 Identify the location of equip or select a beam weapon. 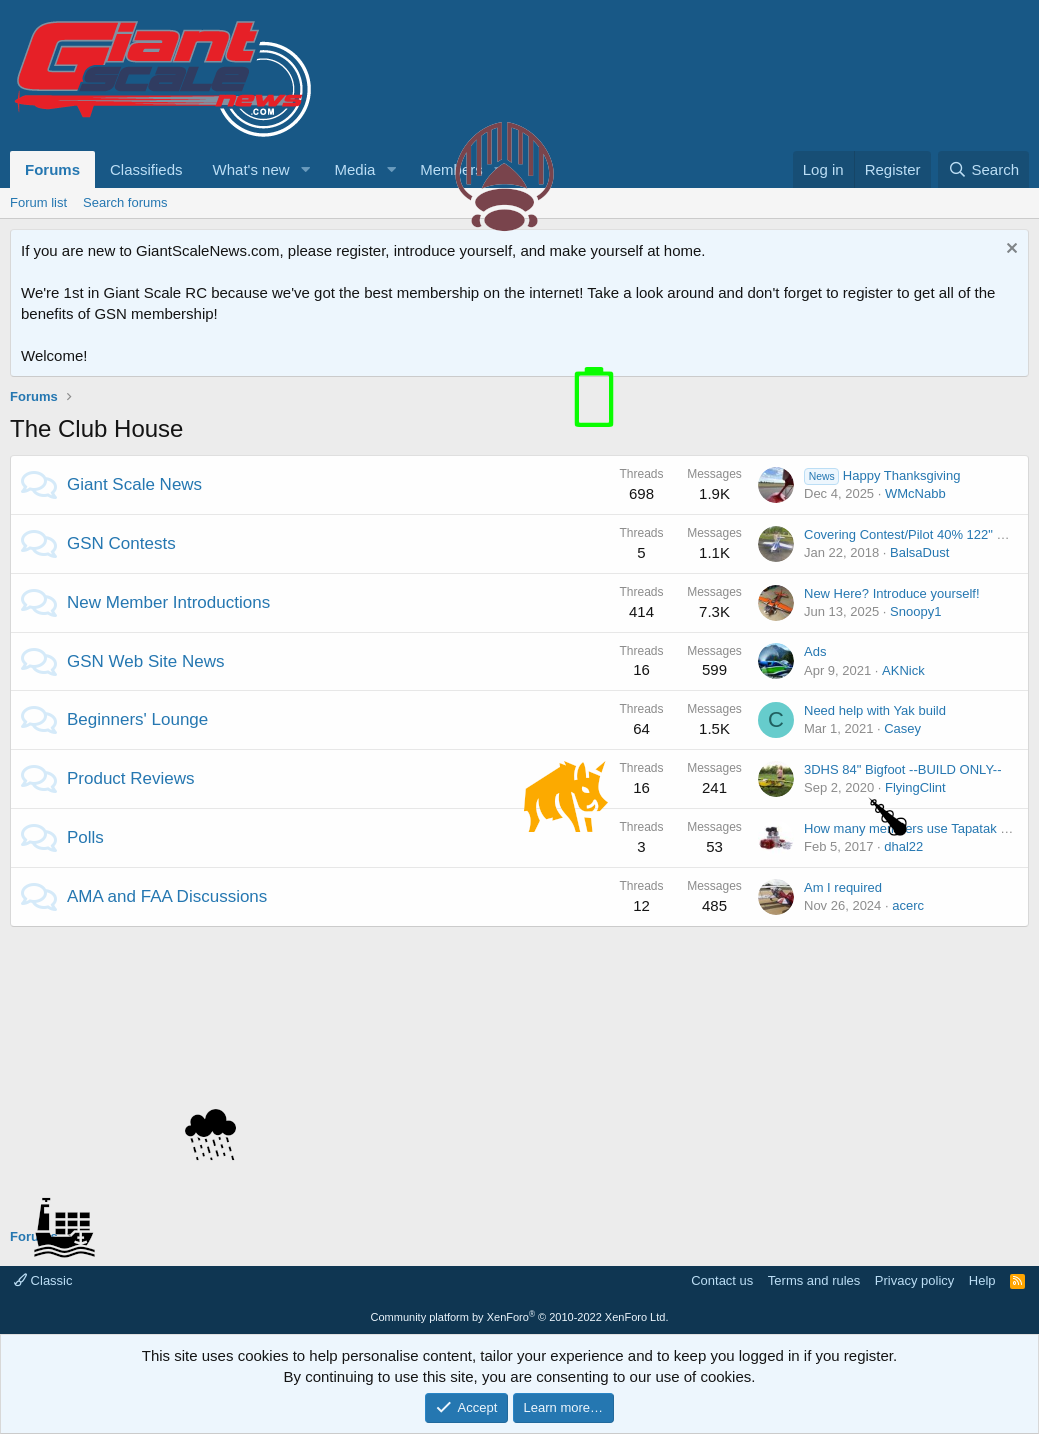
(887, 816).